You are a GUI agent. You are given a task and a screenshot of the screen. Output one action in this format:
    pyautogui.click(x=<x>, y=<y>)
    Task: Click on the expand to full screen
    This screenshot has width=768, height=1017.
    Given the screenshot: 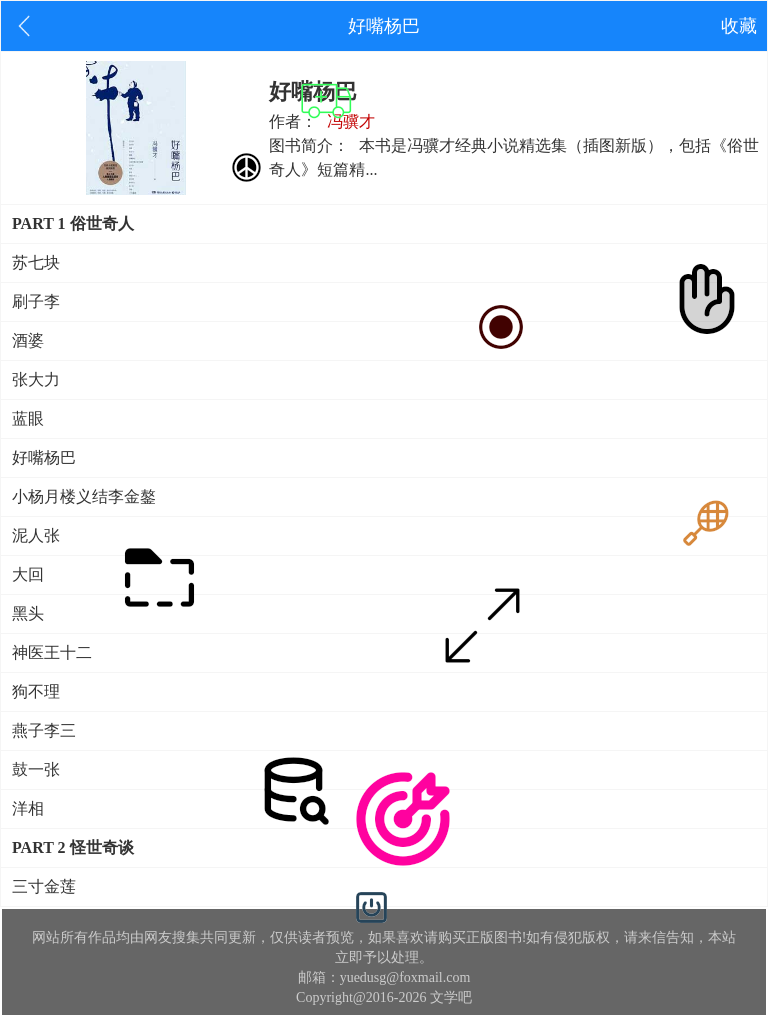 What is the action you would take?
    pyautogui.click(x=482, y=625)
    